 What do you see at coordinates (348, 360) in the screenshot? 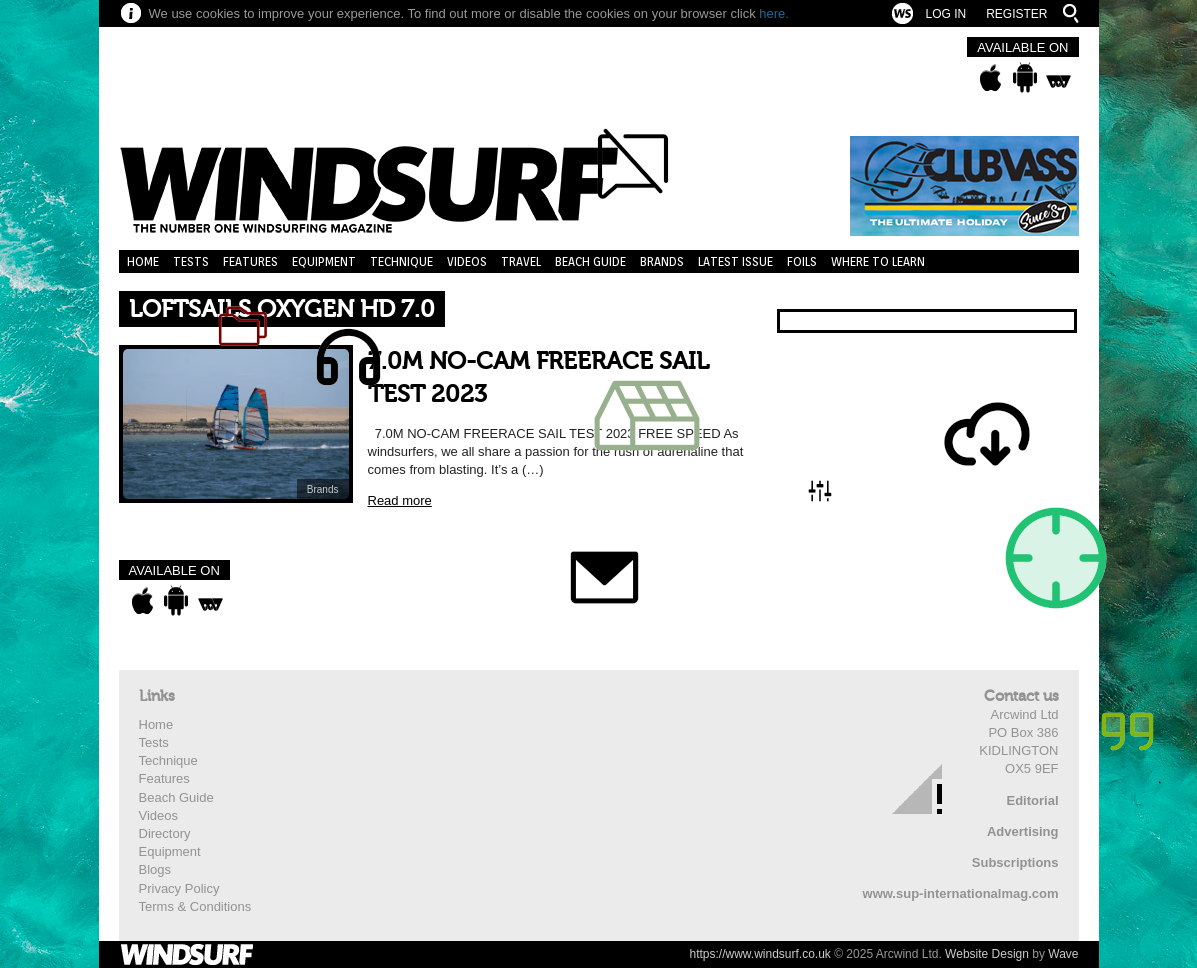
I see `listen to audio or music` at bounding box center [348, 360].